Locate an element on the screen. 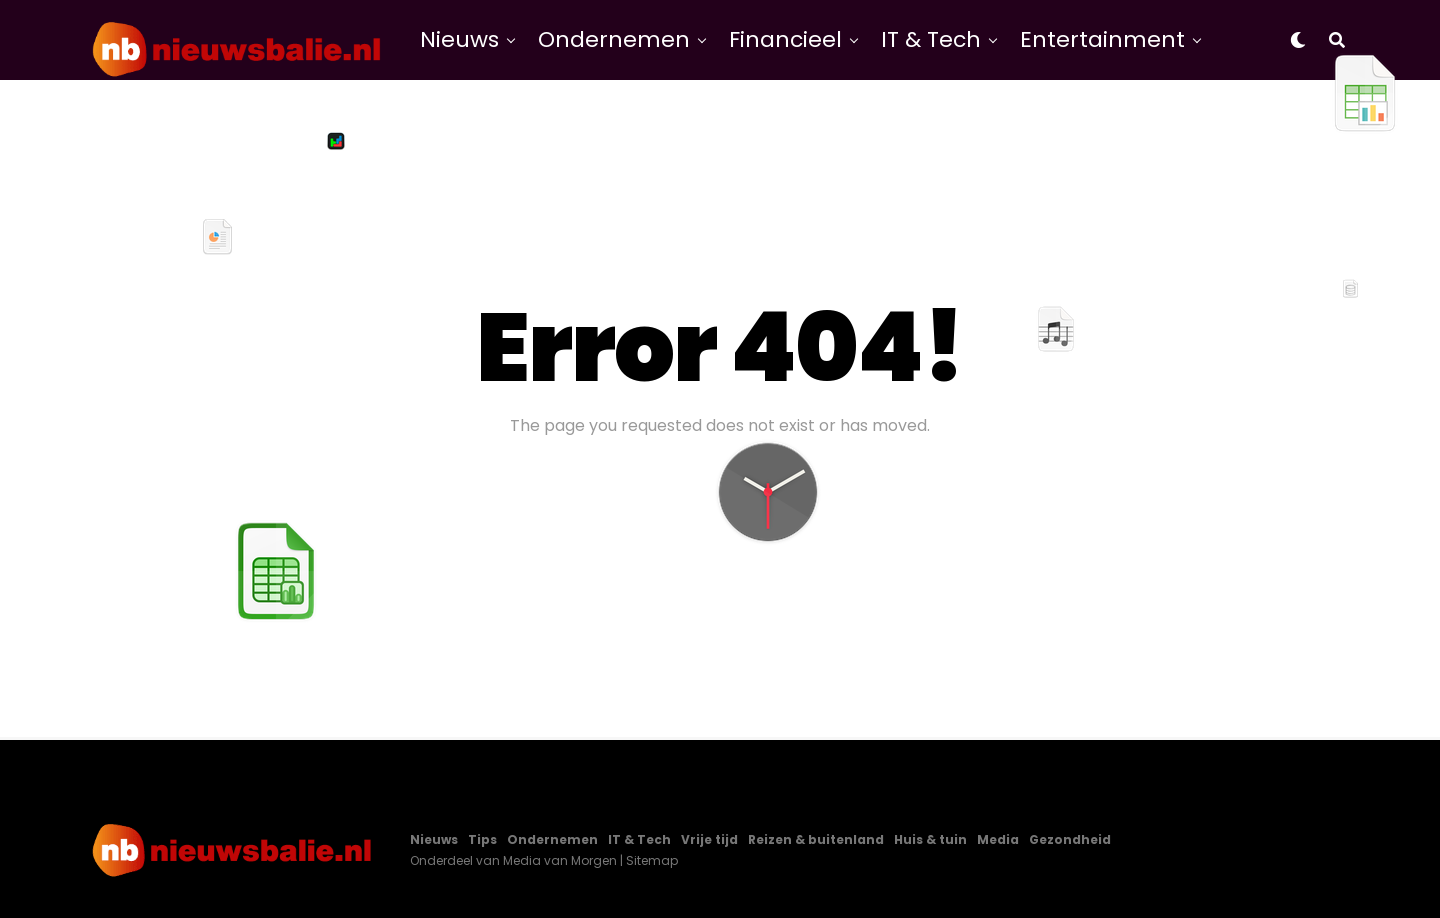  open the clock app is located at coordinates (768, 492).